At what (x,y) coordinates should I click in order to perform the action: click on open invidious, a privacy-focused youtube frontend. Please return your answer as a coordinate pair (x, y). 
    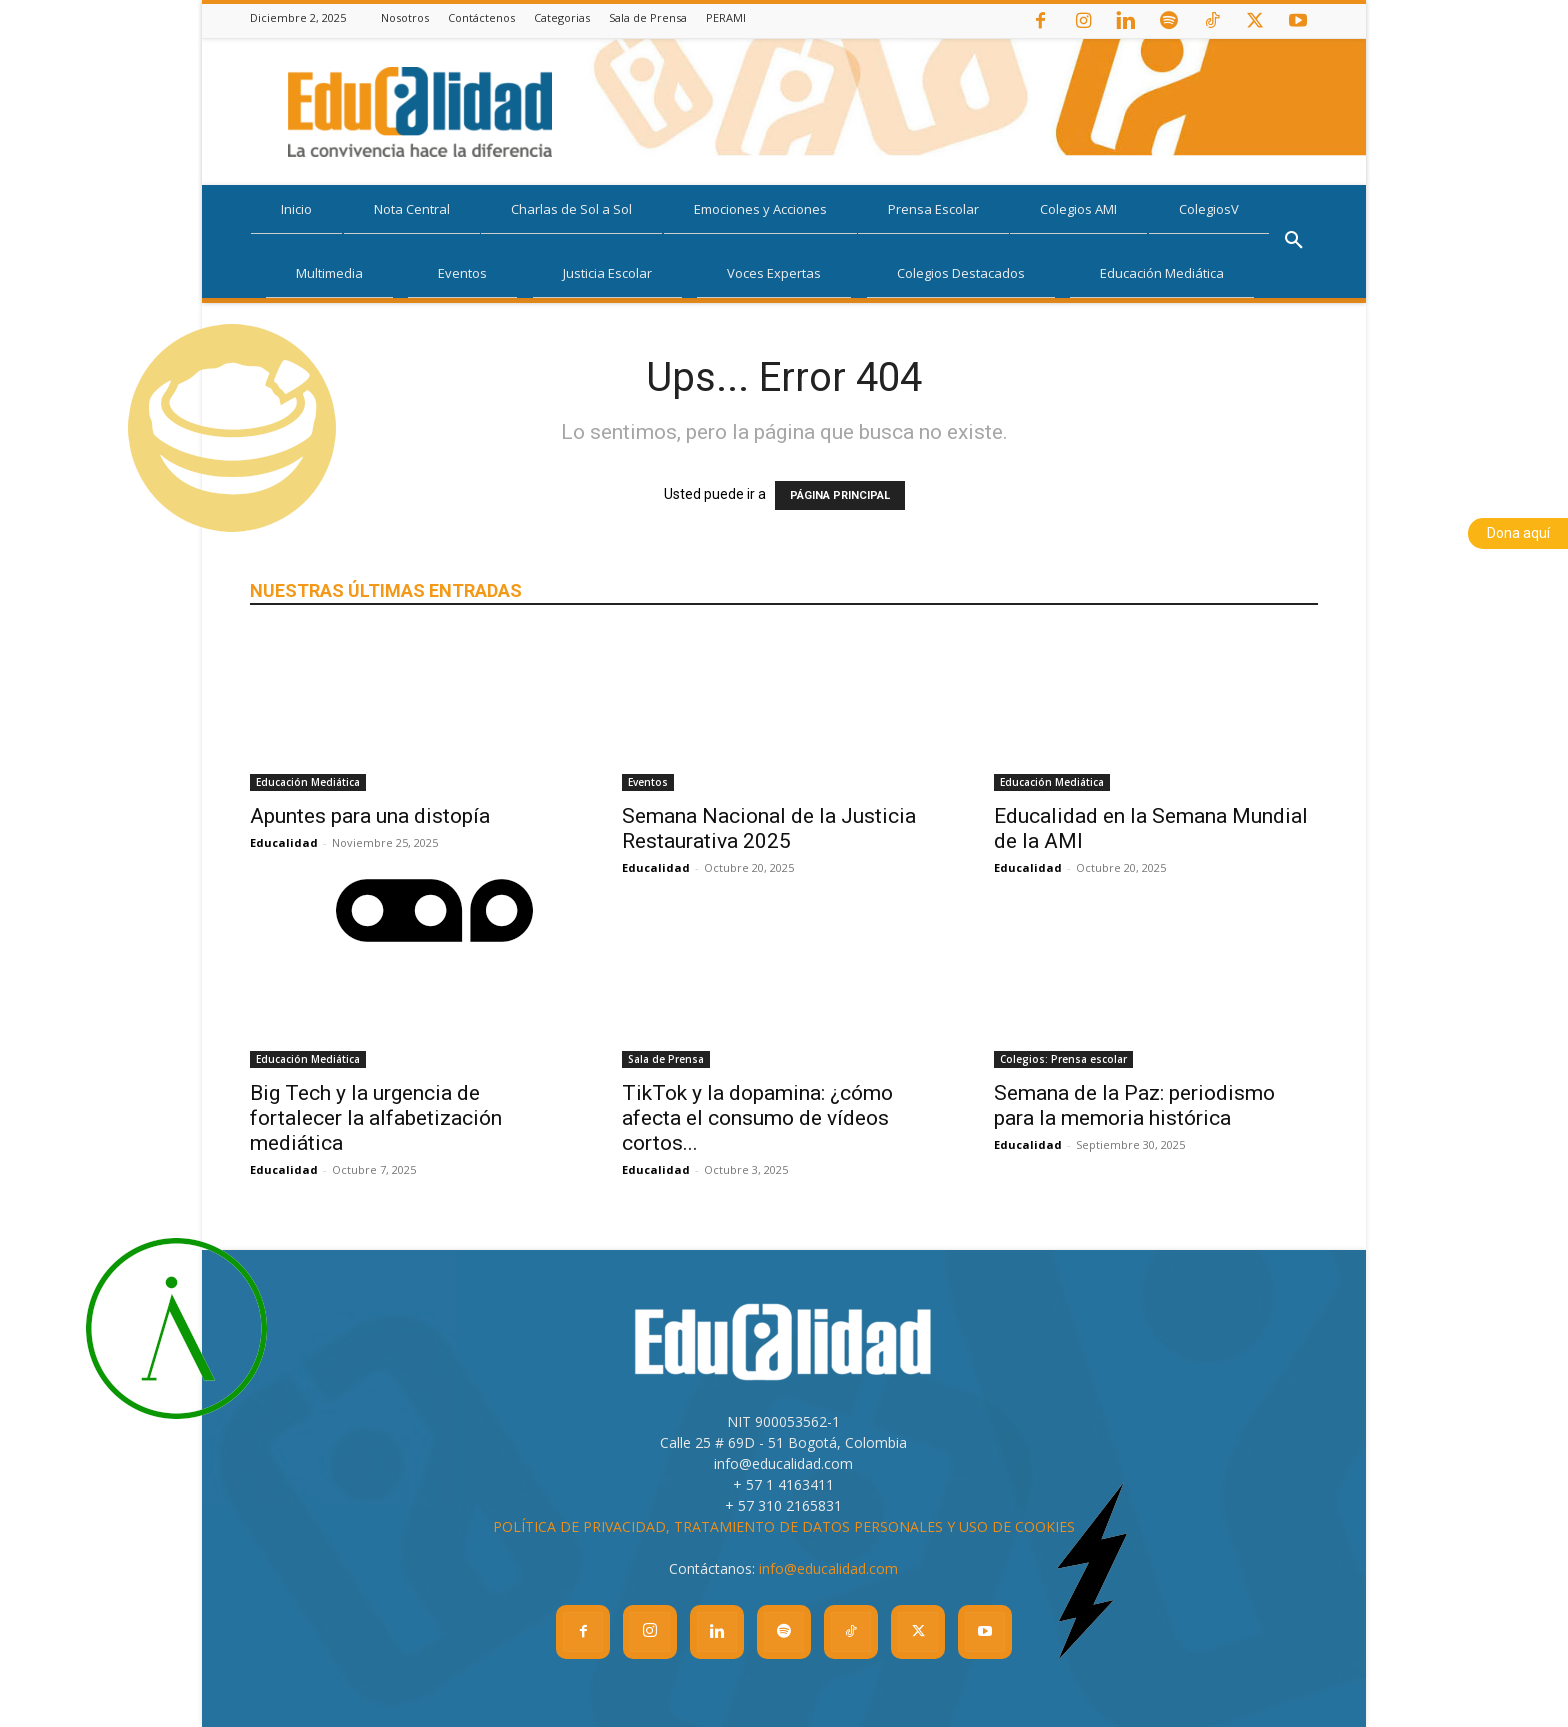
    Looking at the image, I should click on (176, 1328).